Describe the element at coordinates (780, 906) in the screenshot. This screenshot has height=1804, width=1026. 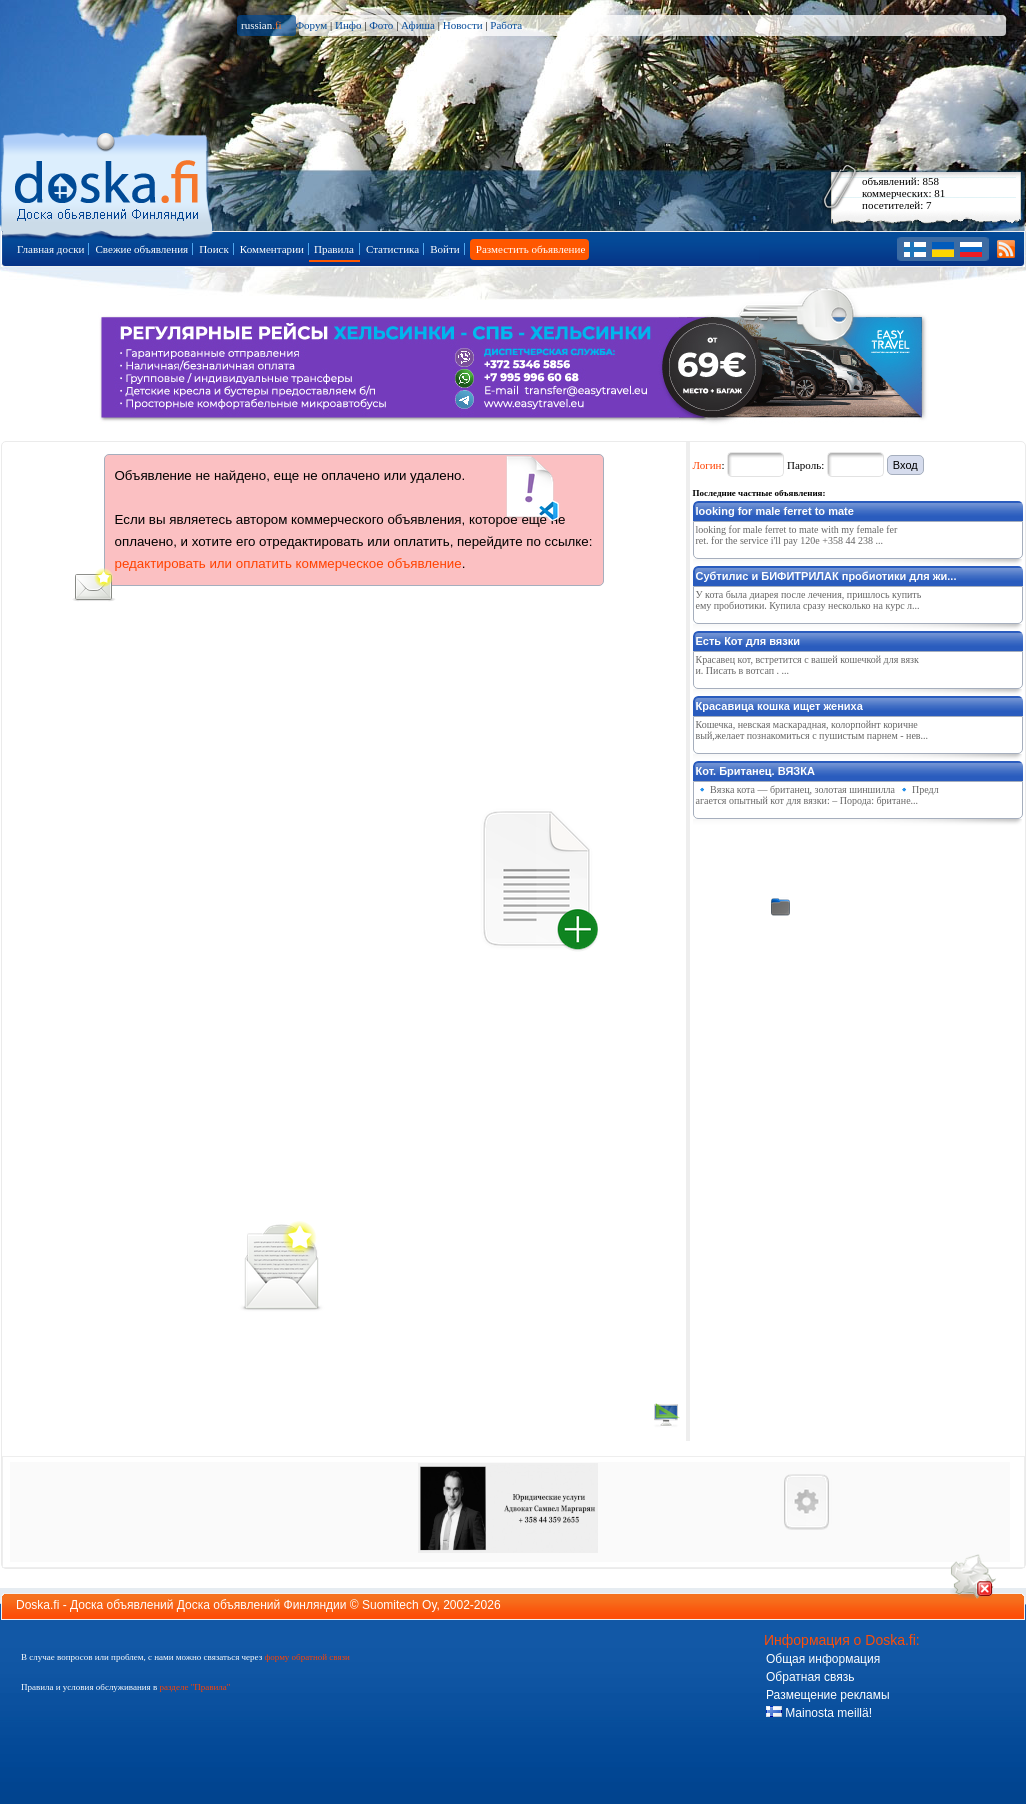
I see `open folder to view contents` at that location.